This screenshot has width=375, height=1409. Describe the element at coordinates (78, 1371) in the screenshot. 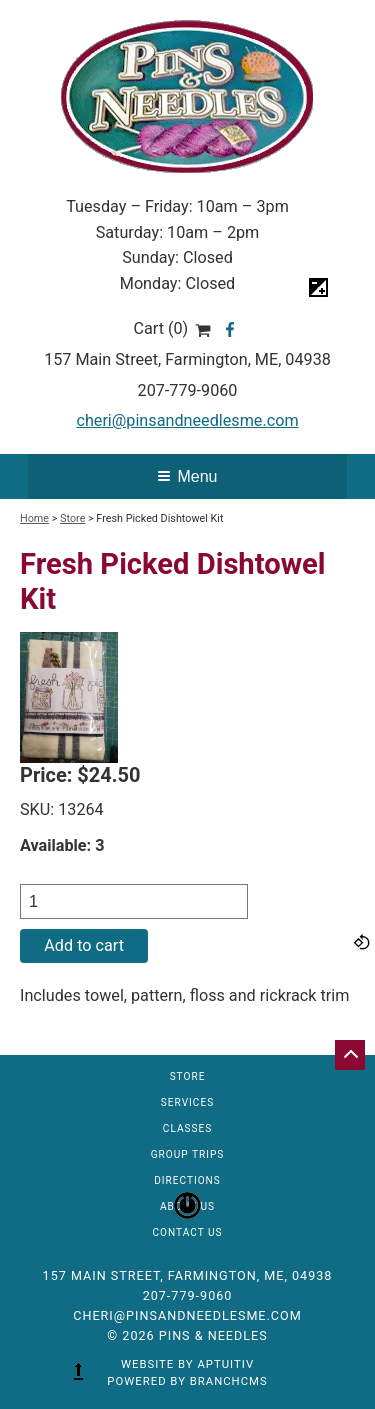

I see `upgrade to a newer version` at that location.